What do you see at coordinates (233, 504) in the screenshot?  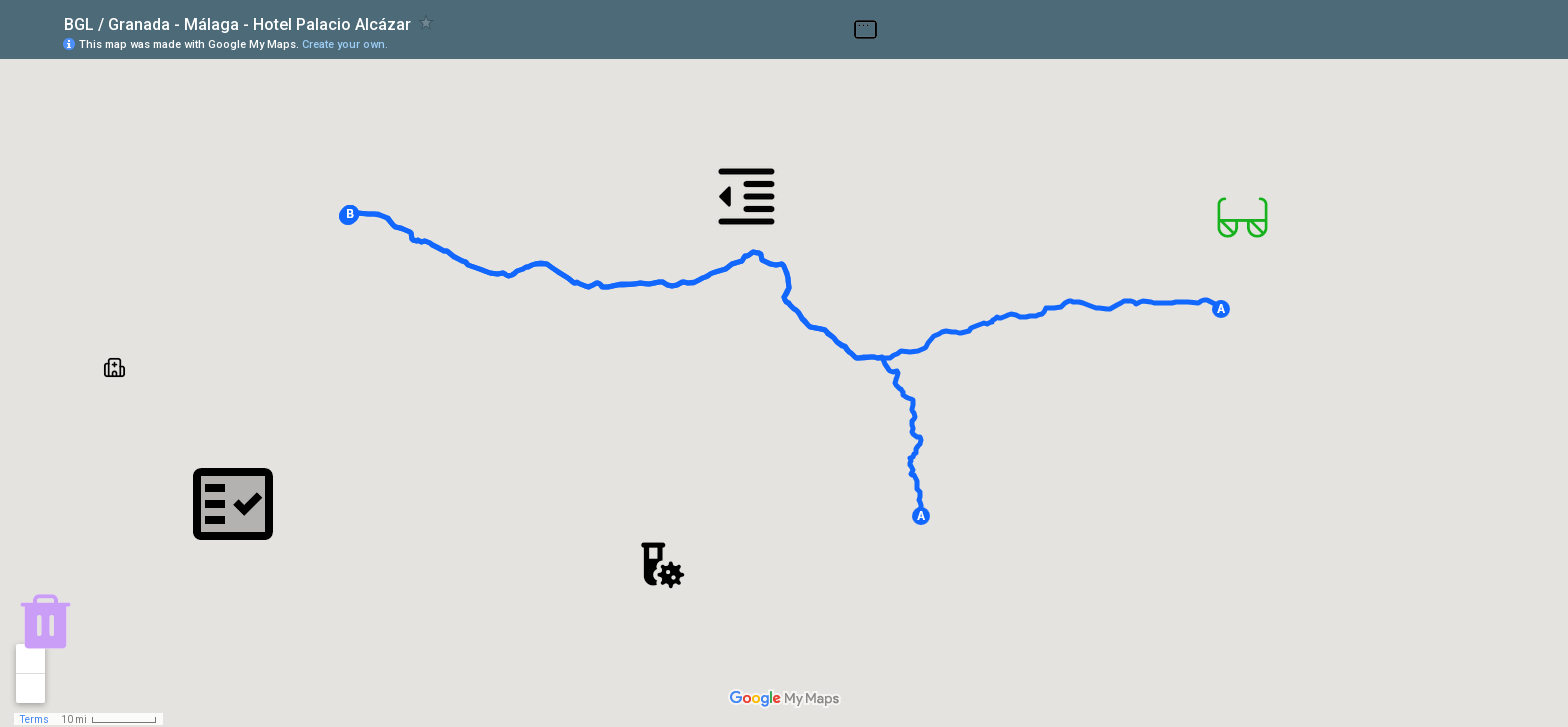 I see `verify or review checklist items` at bounding box center [233, 504].